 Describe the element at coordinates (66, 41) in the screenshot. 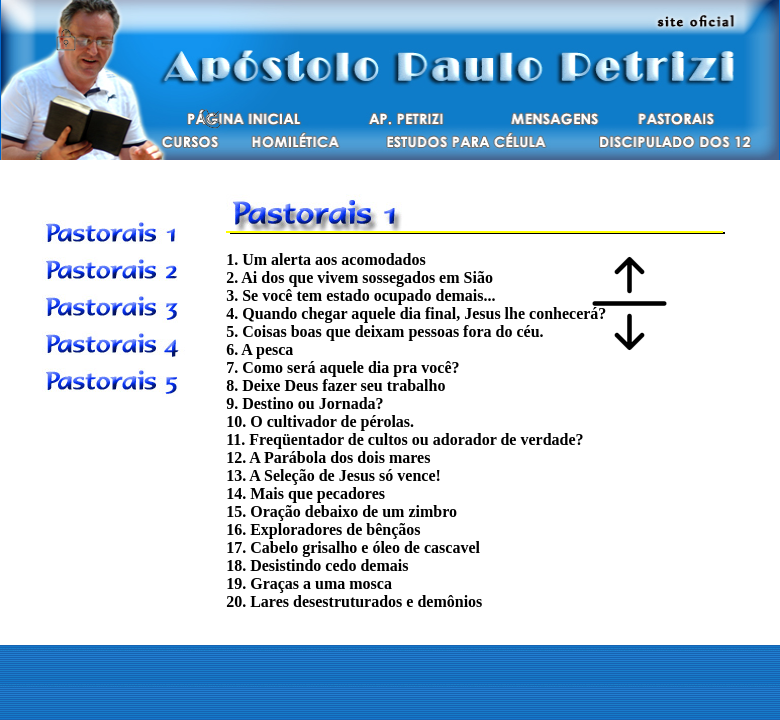

I see `access security or privacy settings` at that location.